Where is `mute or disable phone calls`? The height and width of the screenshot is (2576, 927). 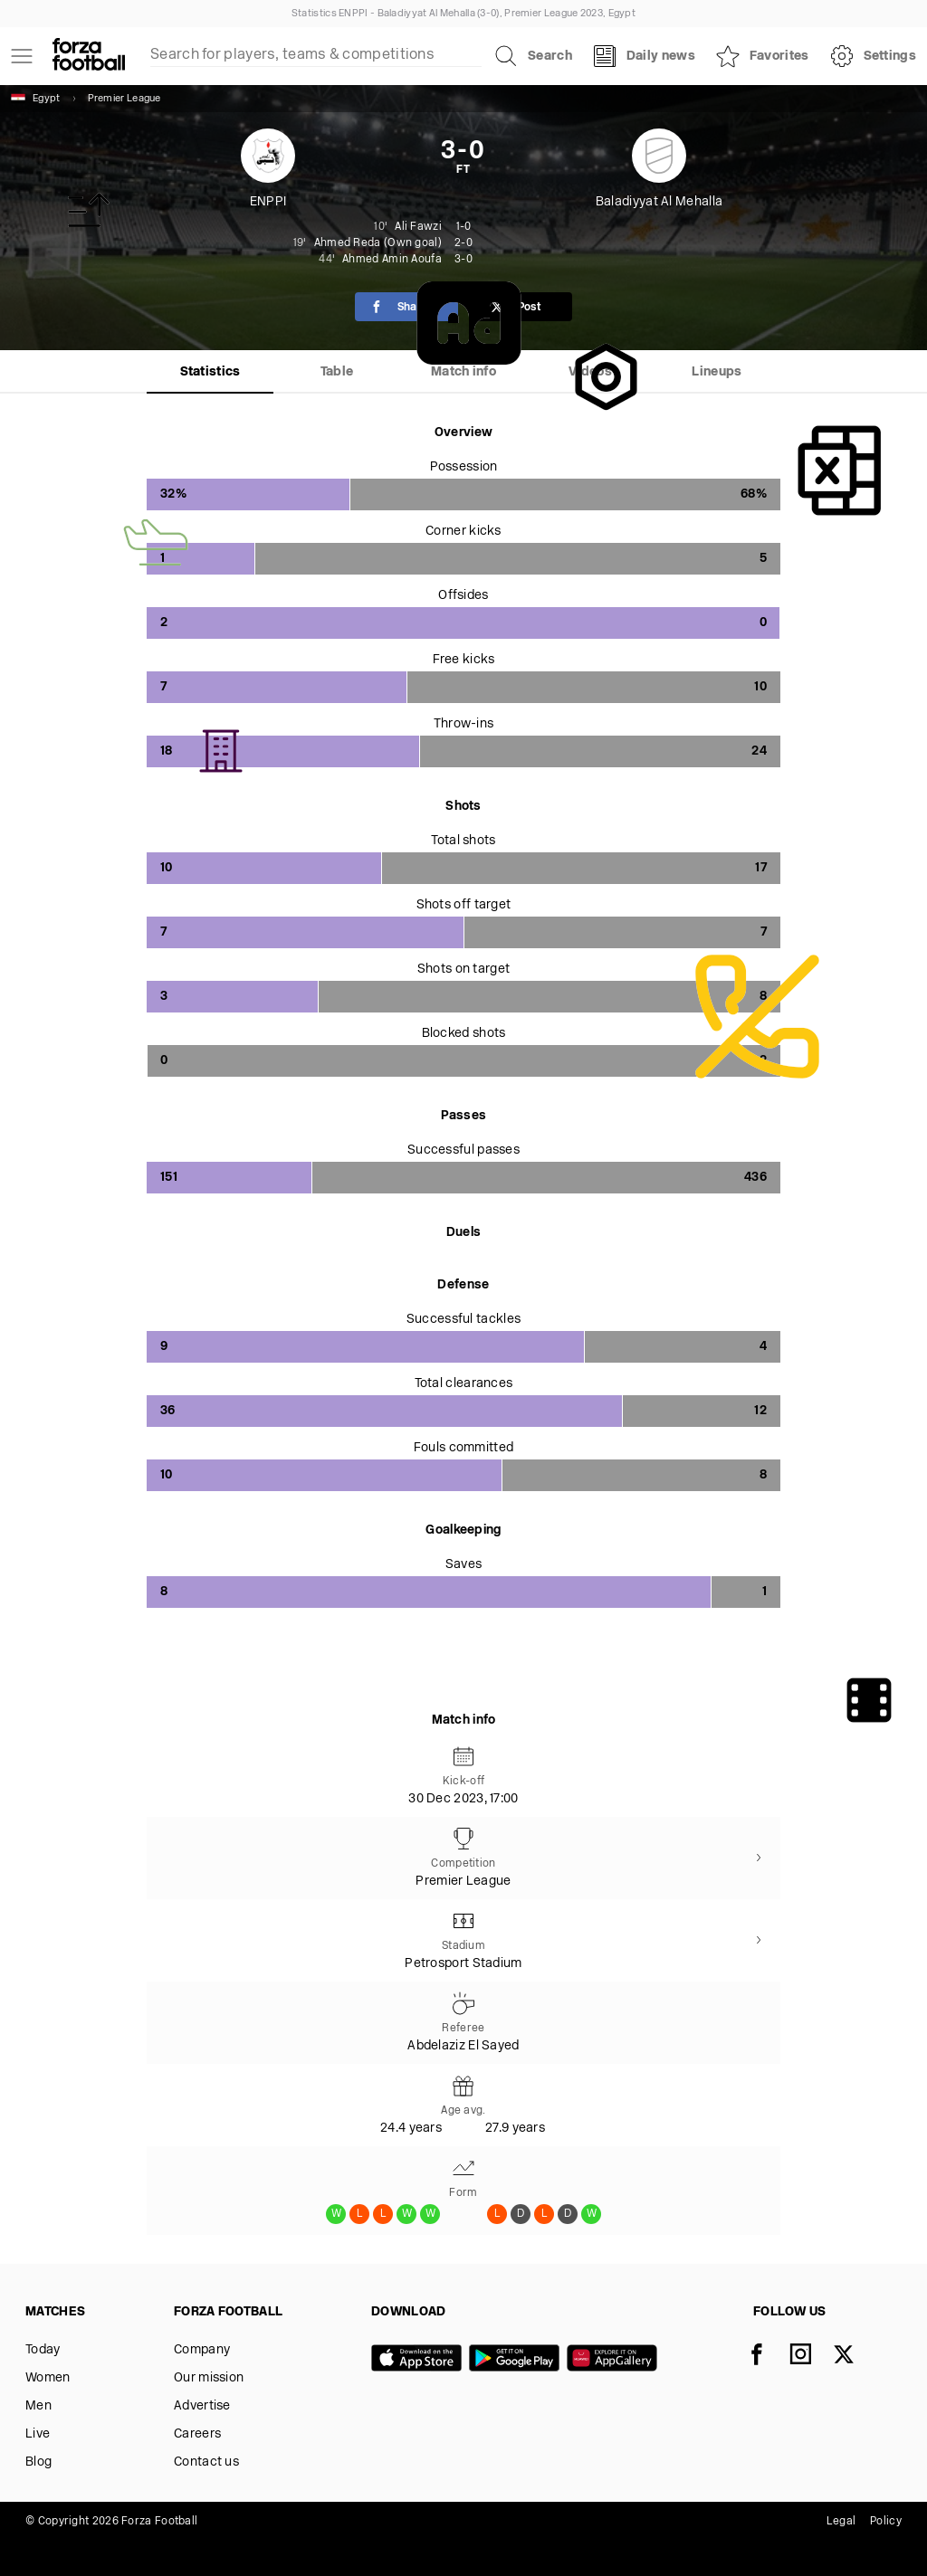
mute or disable phone calls is located at coordinates (757, 1016).